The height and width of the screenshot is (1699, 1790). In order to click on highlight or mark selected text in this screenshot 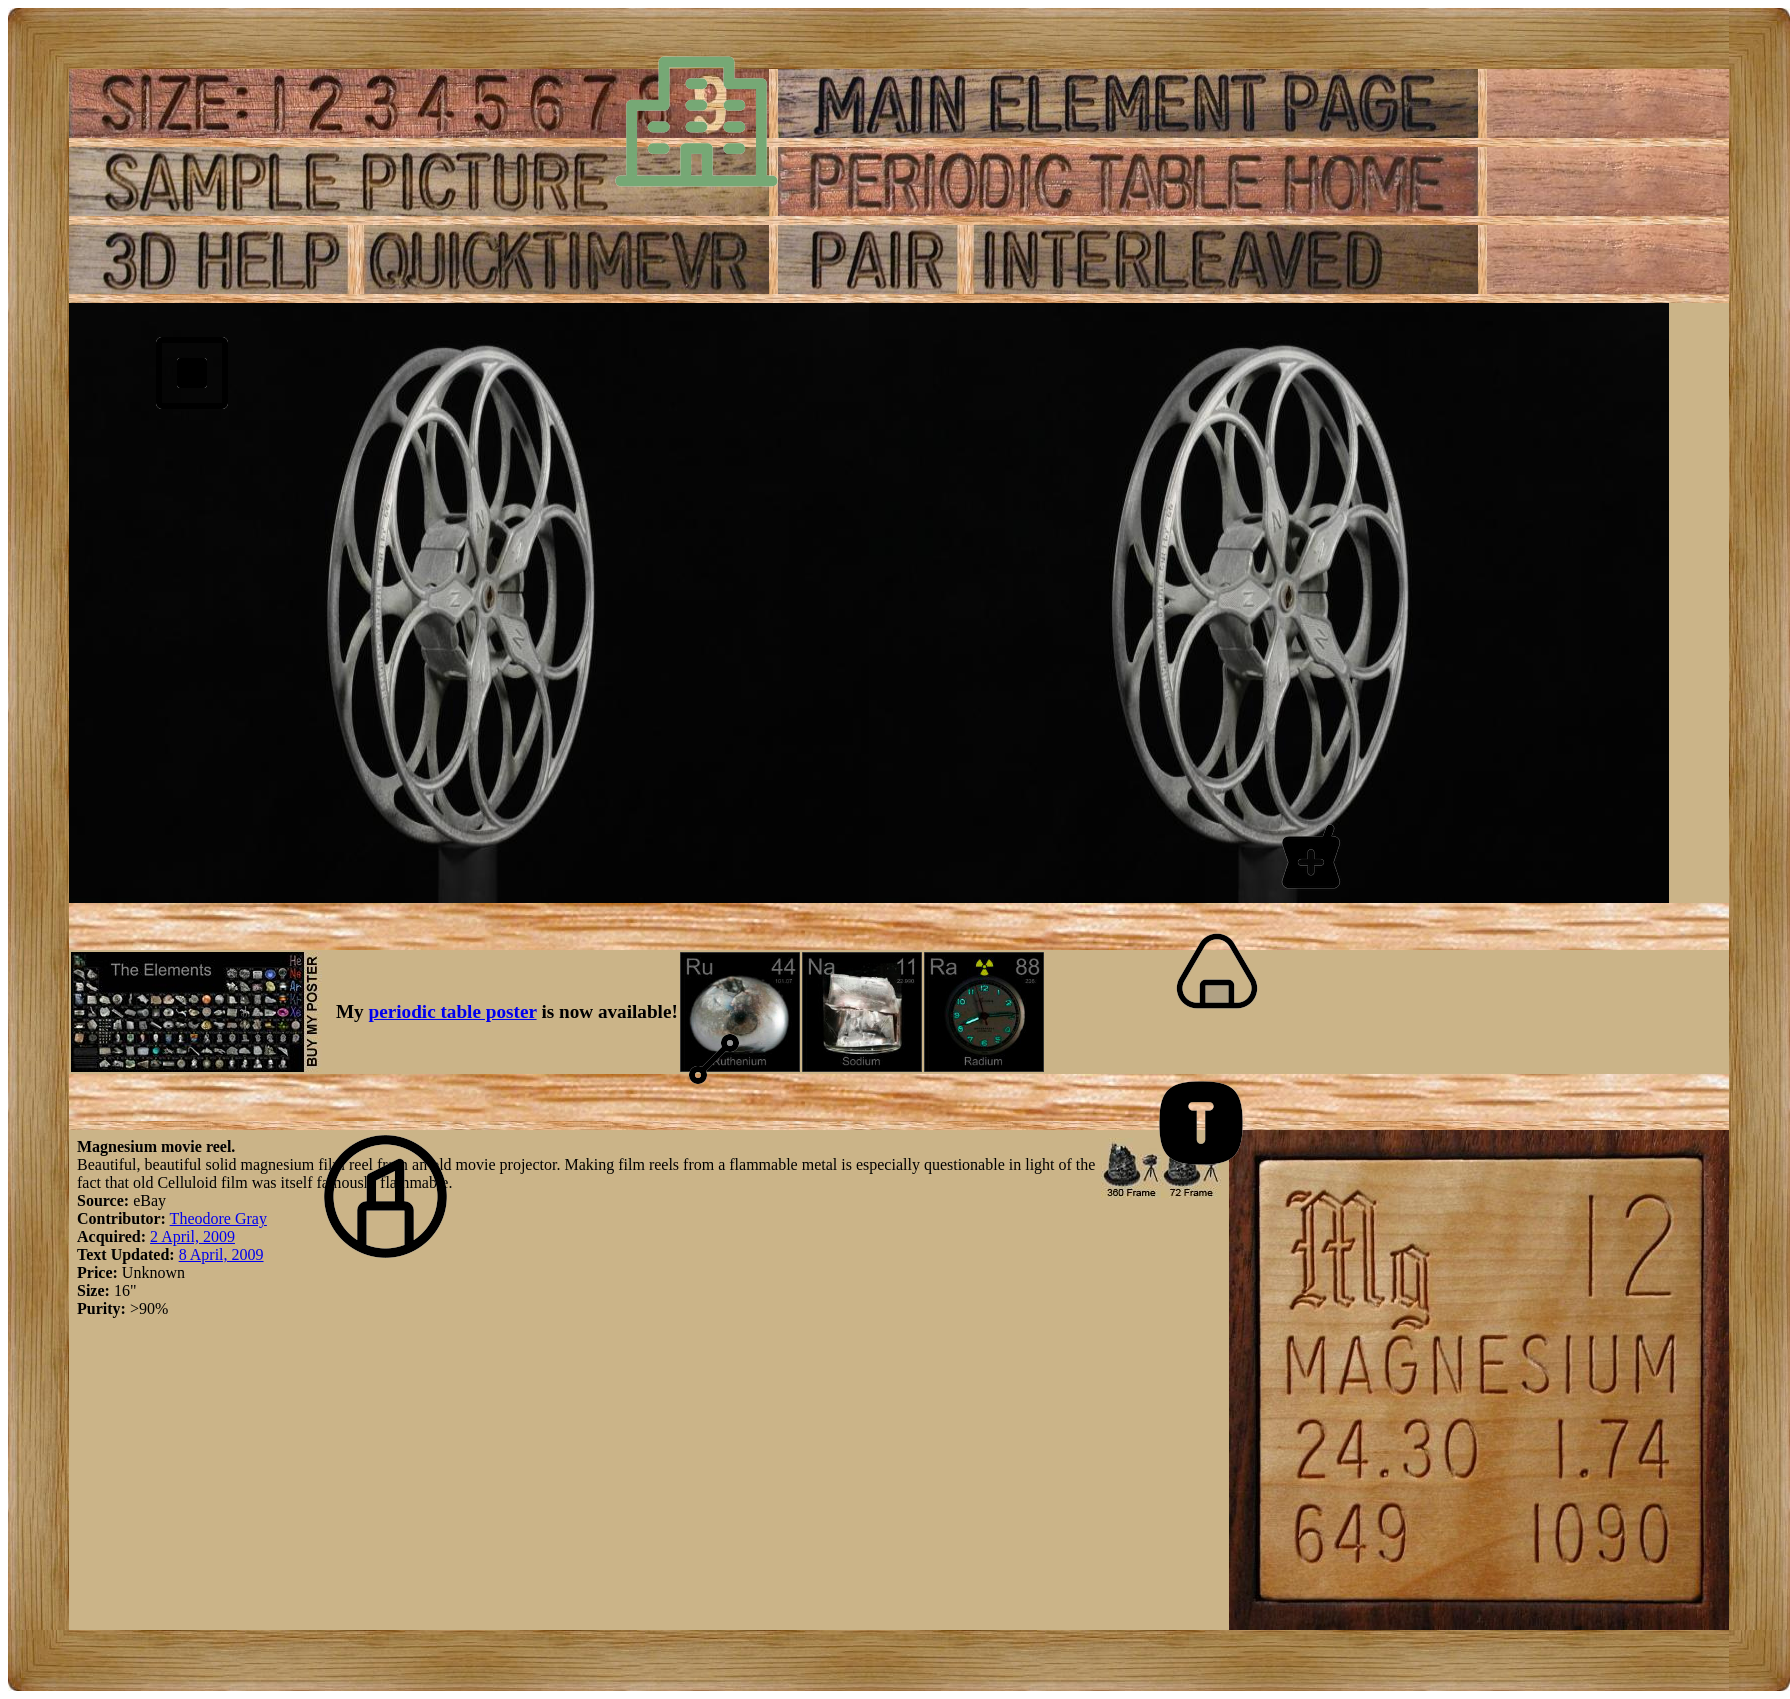, I will do `click(385, 1196)`.